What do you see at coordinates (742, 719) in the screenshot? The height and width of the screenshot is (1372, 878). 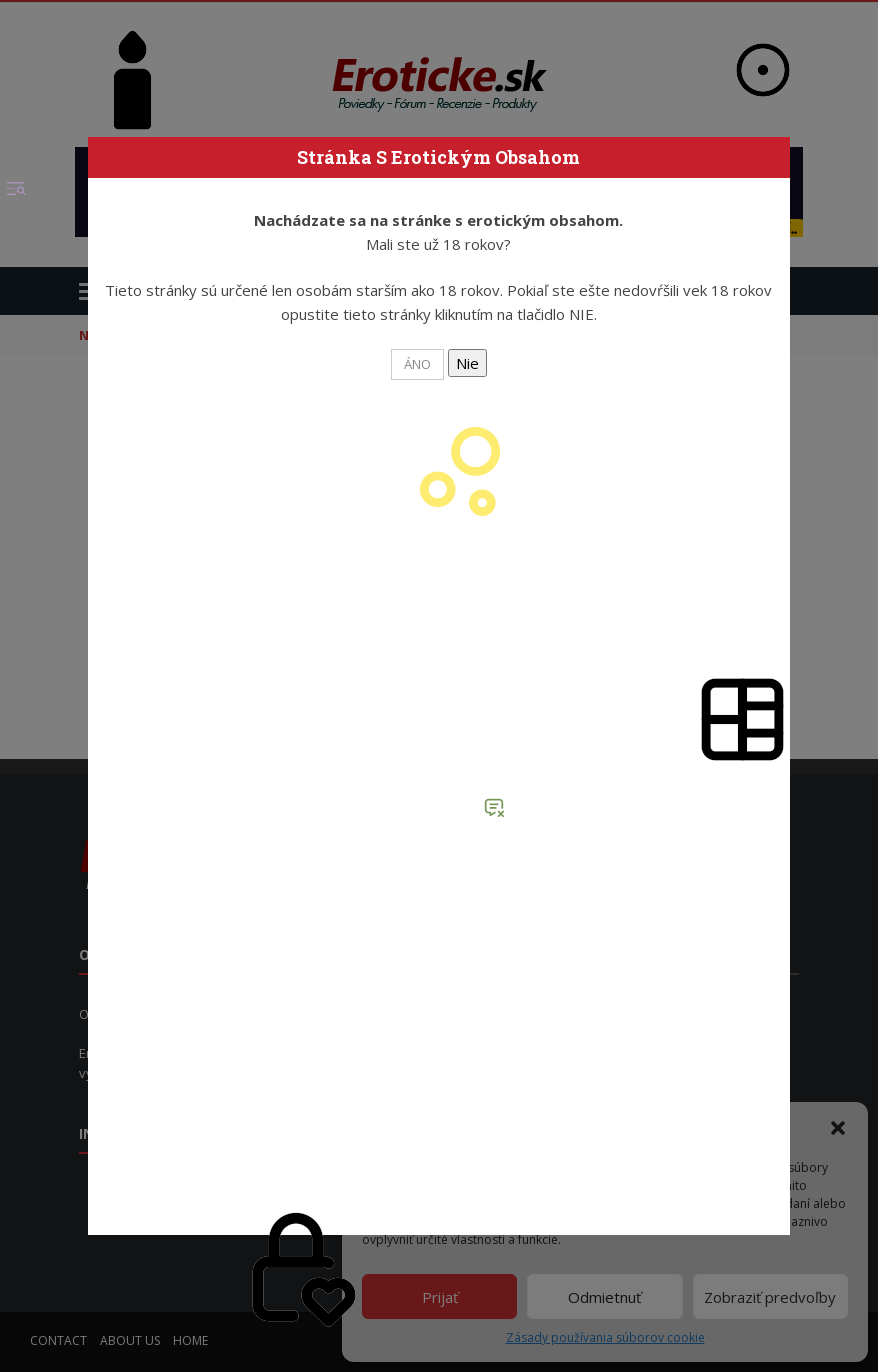 I see `switch to split board layout view` at bounding box center [742, 719].